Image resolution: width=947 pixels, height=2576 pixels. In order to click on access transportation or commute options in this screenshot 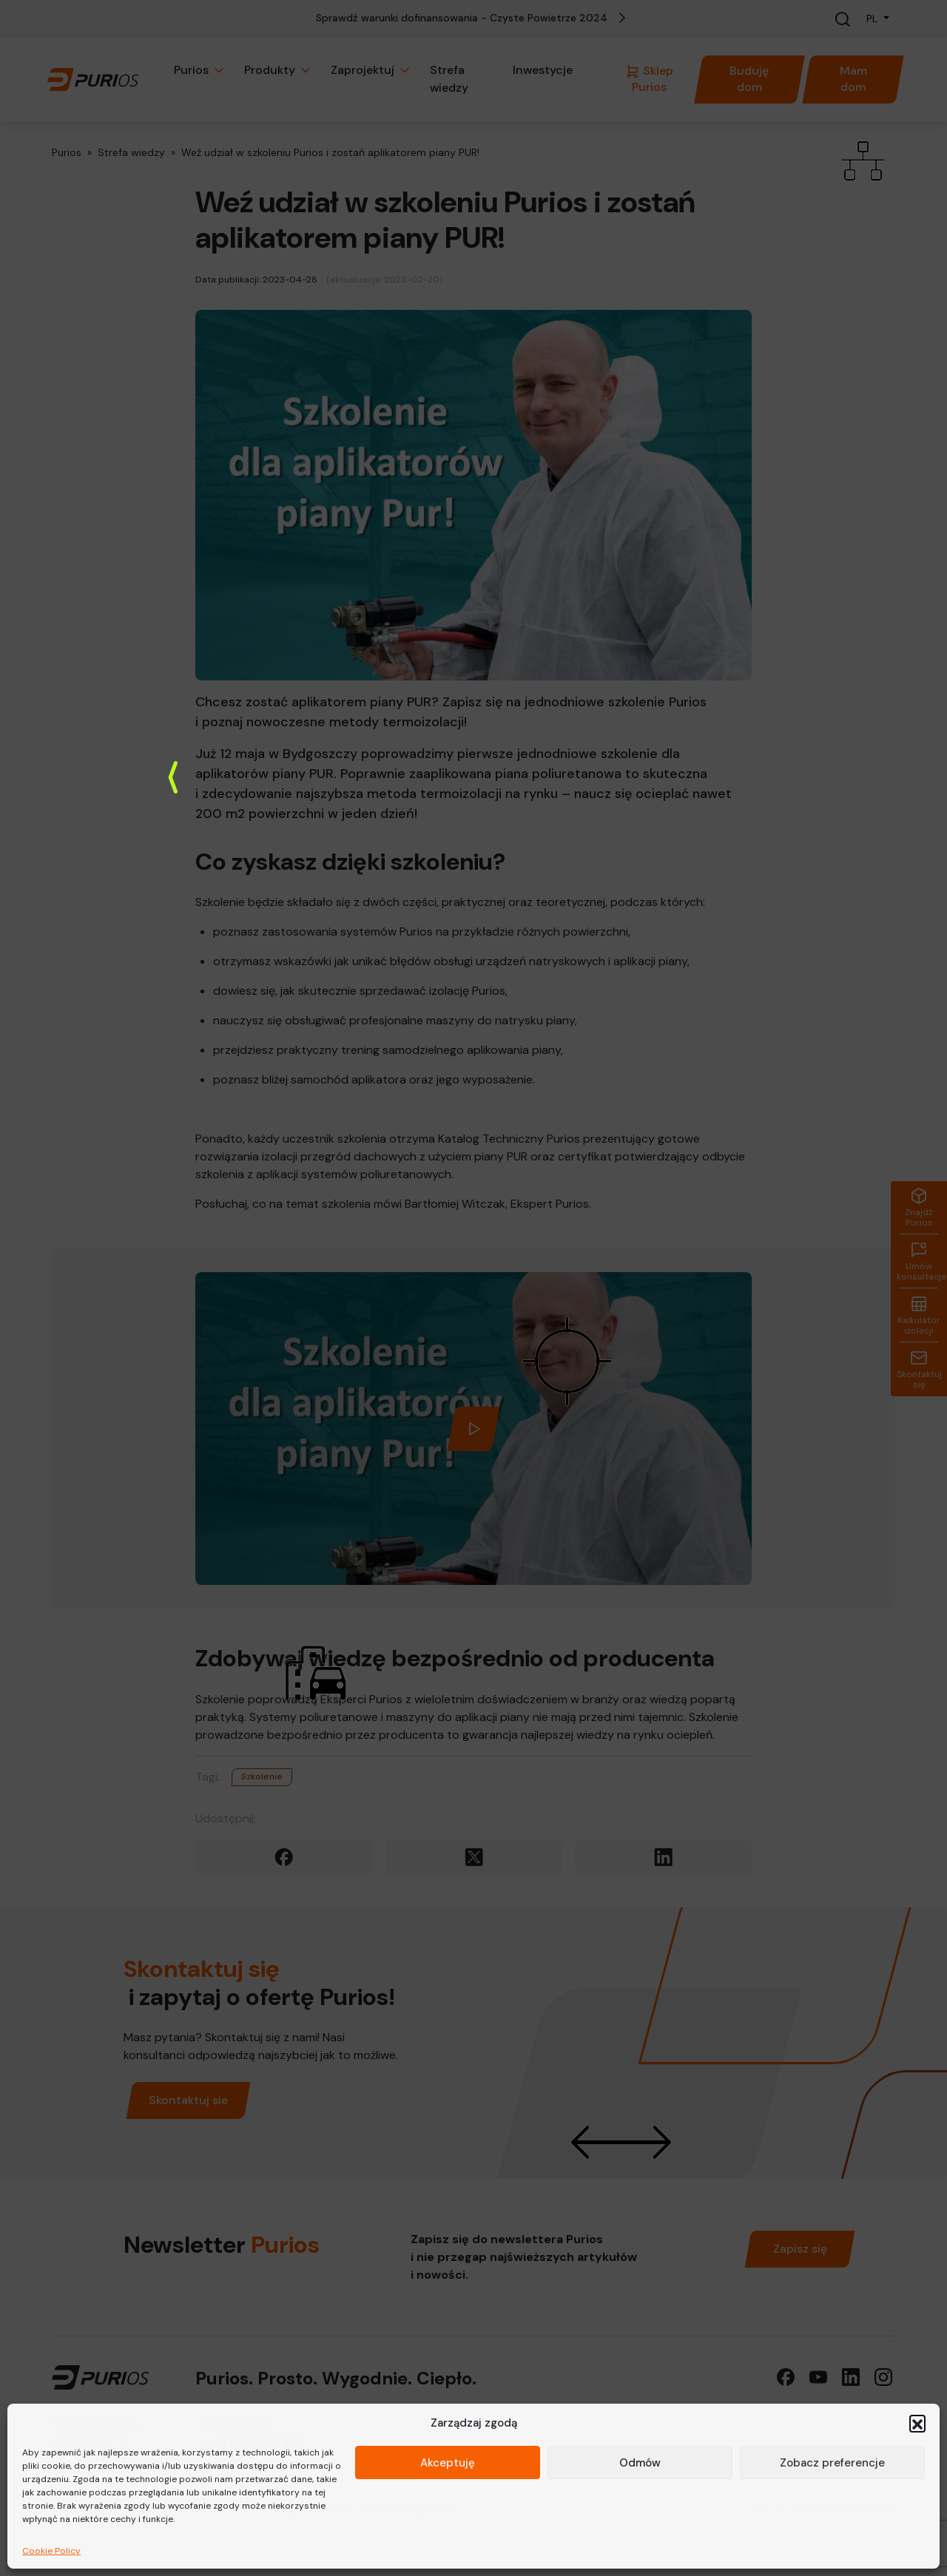, I will do `click(316, 1673)`.